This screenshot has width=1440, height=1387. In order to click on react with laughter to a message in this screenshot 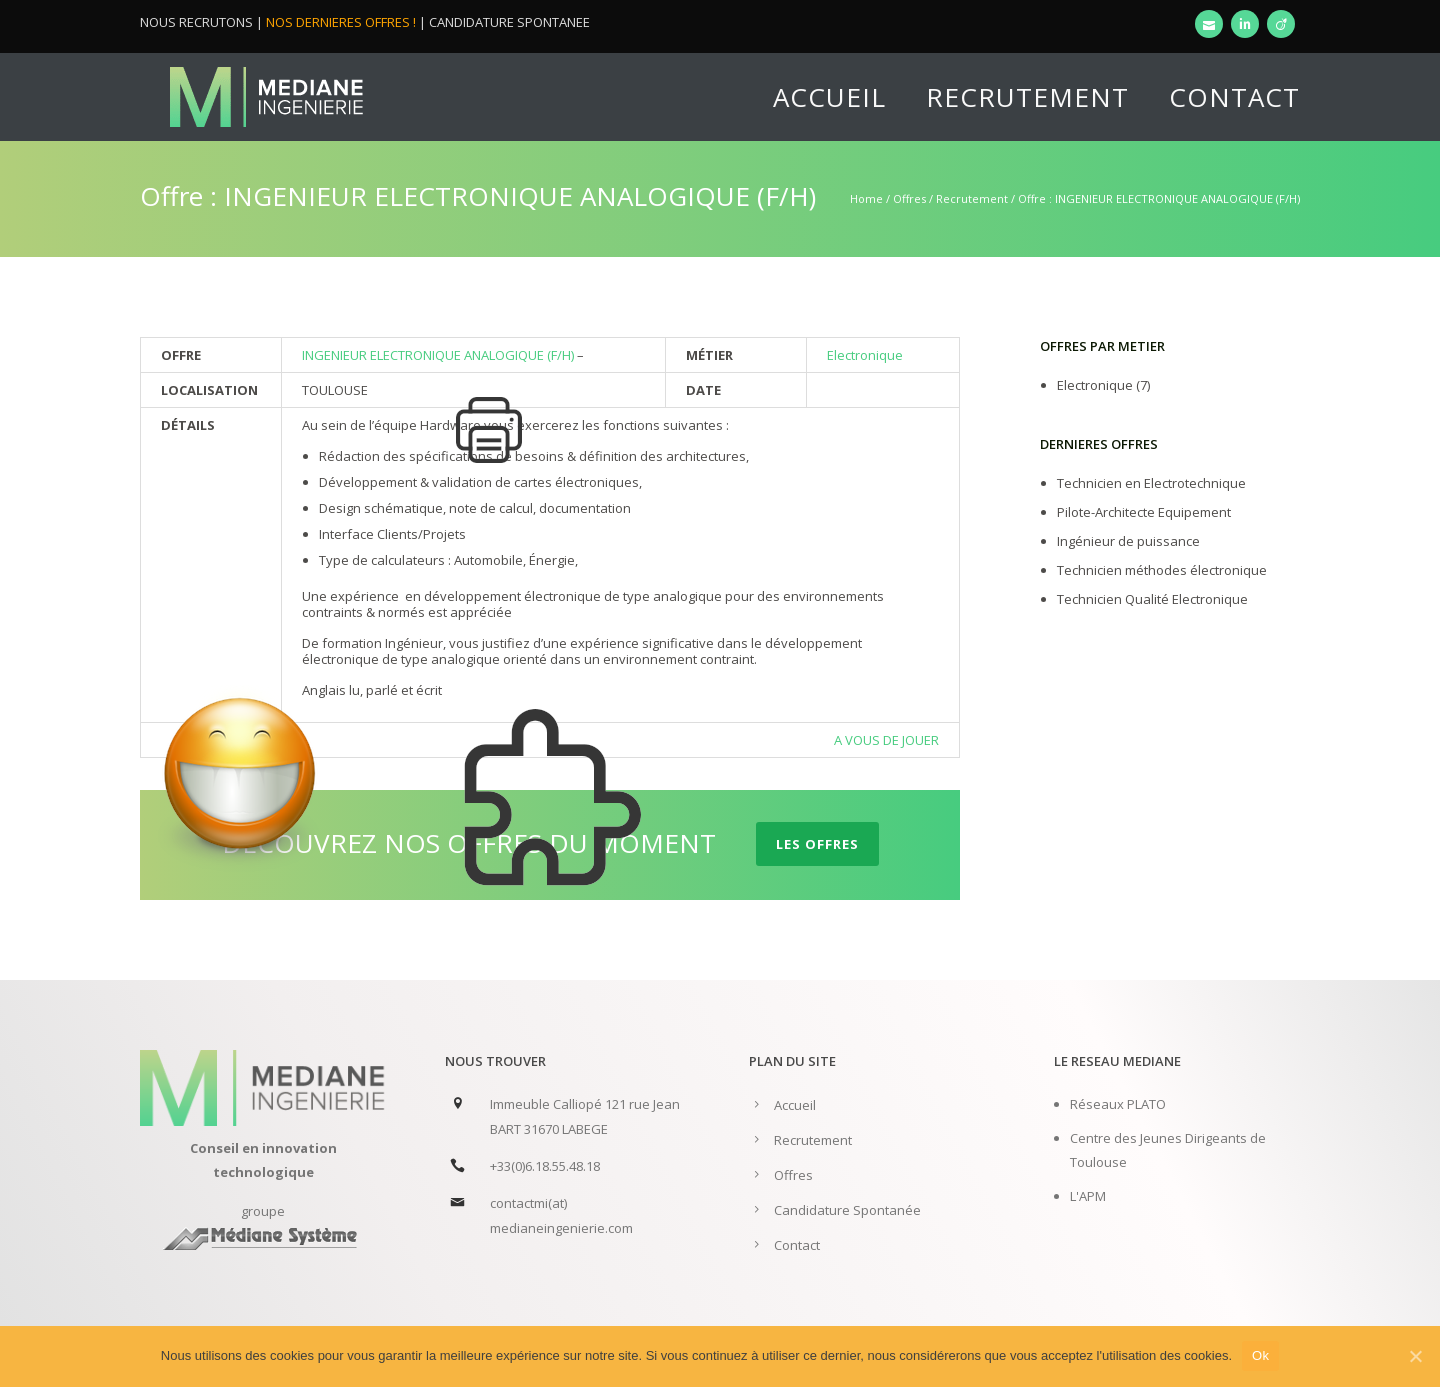, I will do `click(240, 780)`.